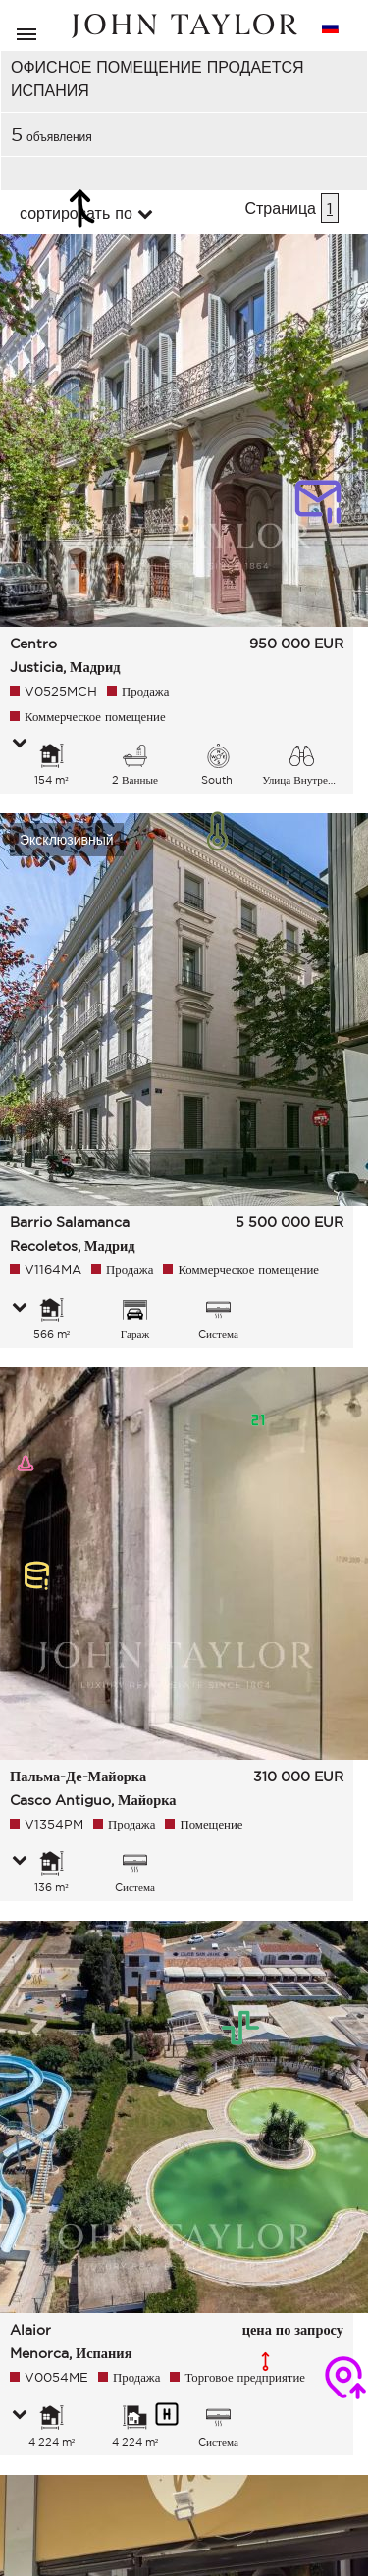 The image size is (368, 2576). What do you see at coordinates (26, 1464) in the screenshot?
I see `open VLC media player` at bounding box center [26, 1464].